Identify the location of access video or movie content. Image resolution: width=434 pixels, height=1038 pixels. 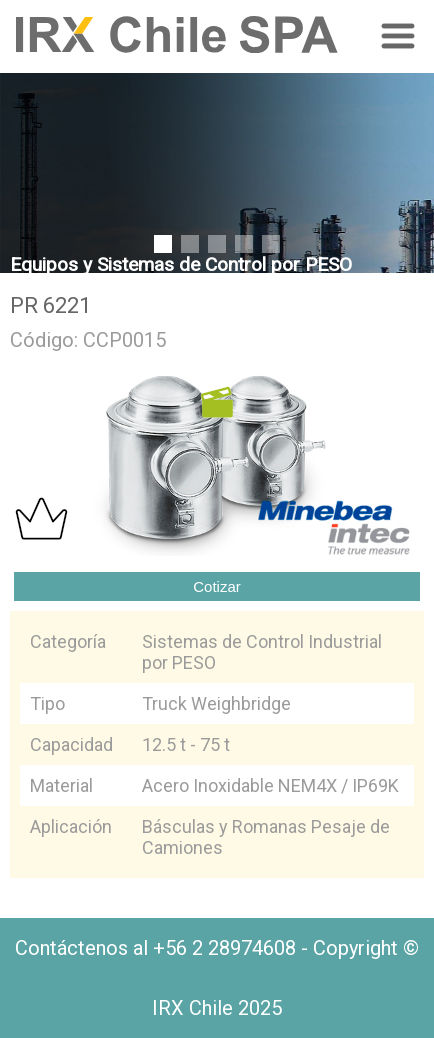
(217, 403).